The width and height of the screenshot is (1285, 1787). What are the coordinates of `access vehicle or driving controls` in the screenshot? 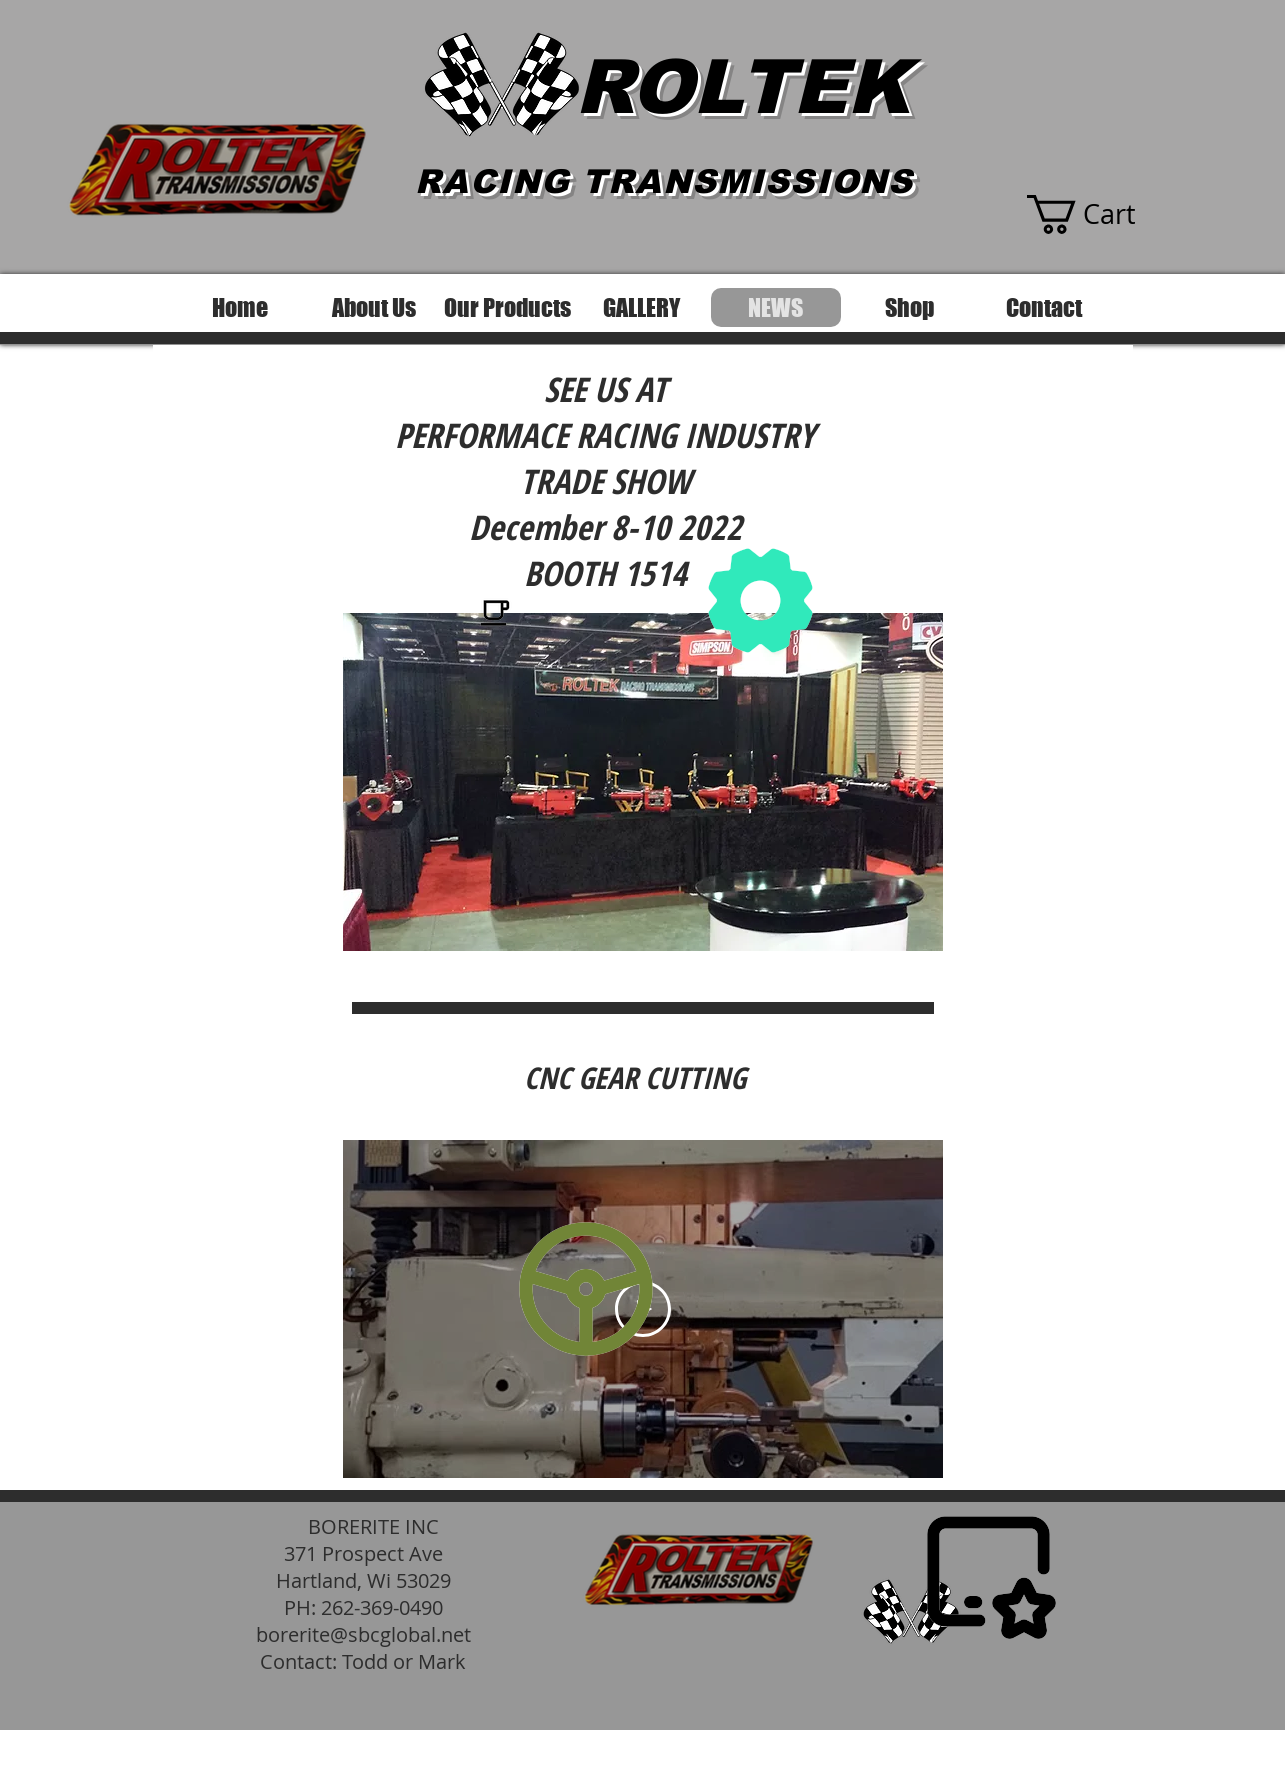 It's located at (586, 1289).